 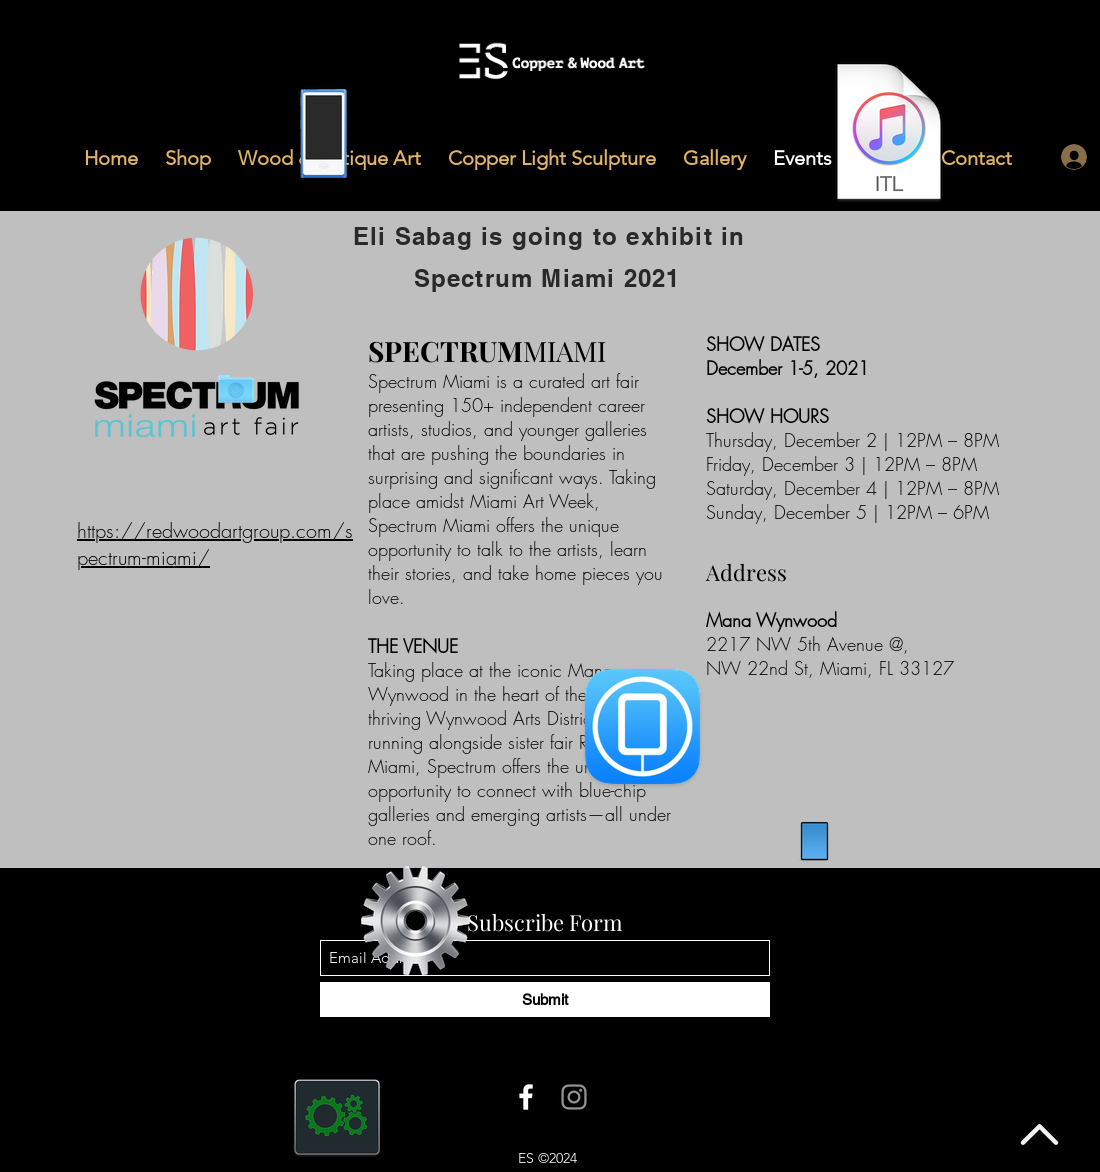 I want to click on iPad Air device icon, so click(x=814, y=841).